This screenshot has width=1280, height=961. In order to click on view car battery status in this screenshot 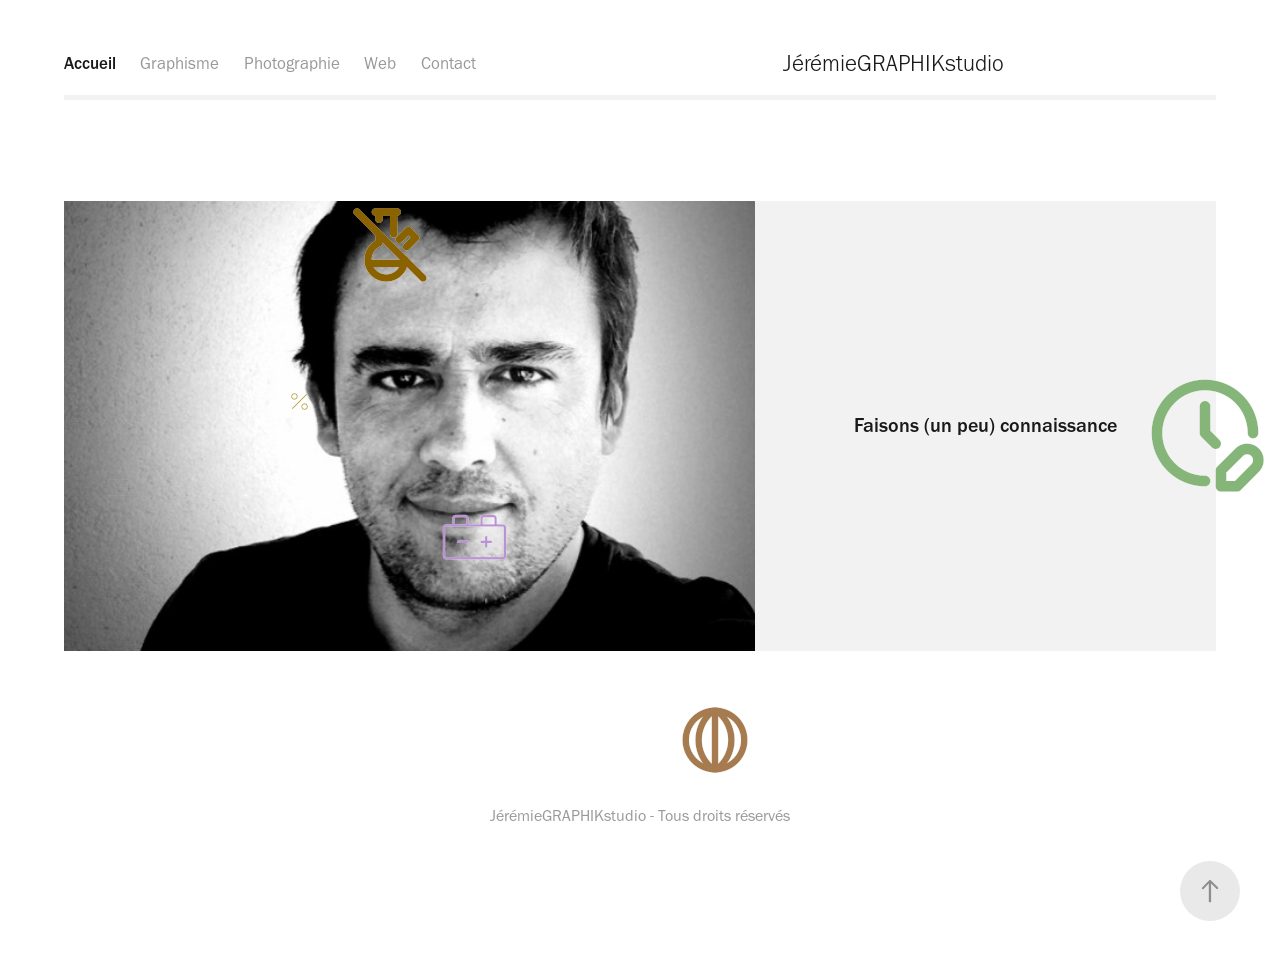, I will do `click(474, 539)`.